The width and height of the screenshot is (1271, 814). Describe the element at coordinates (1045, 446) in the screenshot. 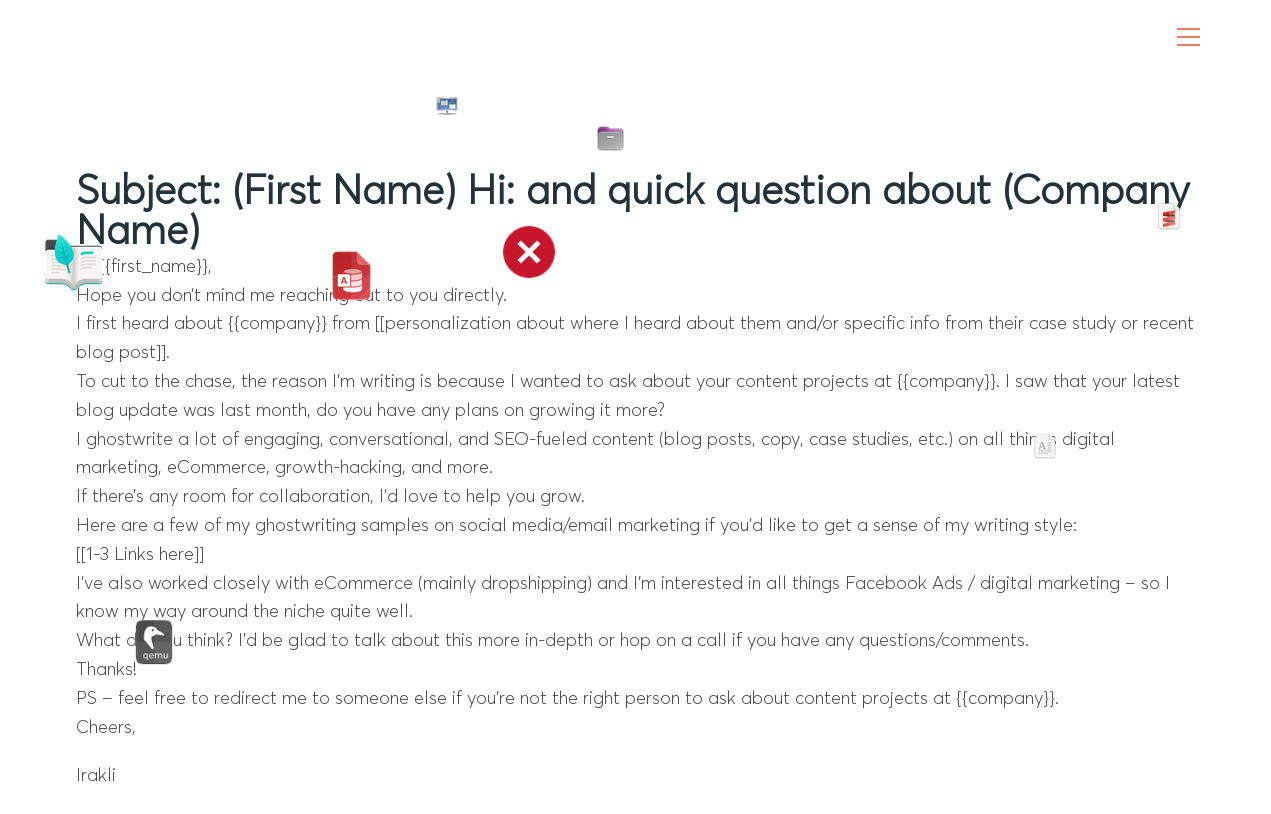

I see `open a rich text format document` at that location.